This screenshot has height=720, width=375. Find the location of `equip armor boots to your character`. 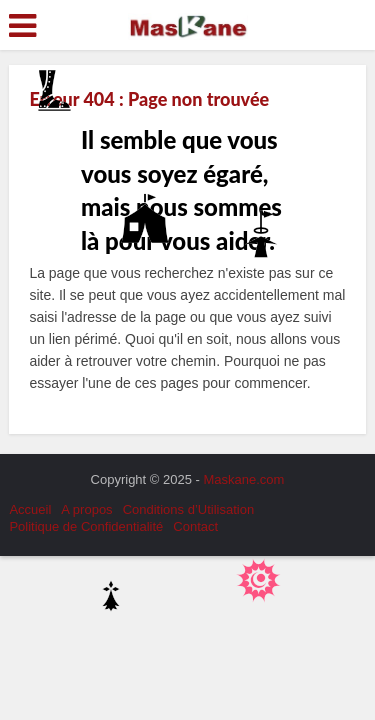

equip armor boots to your character is located at coordinates (54, 90).